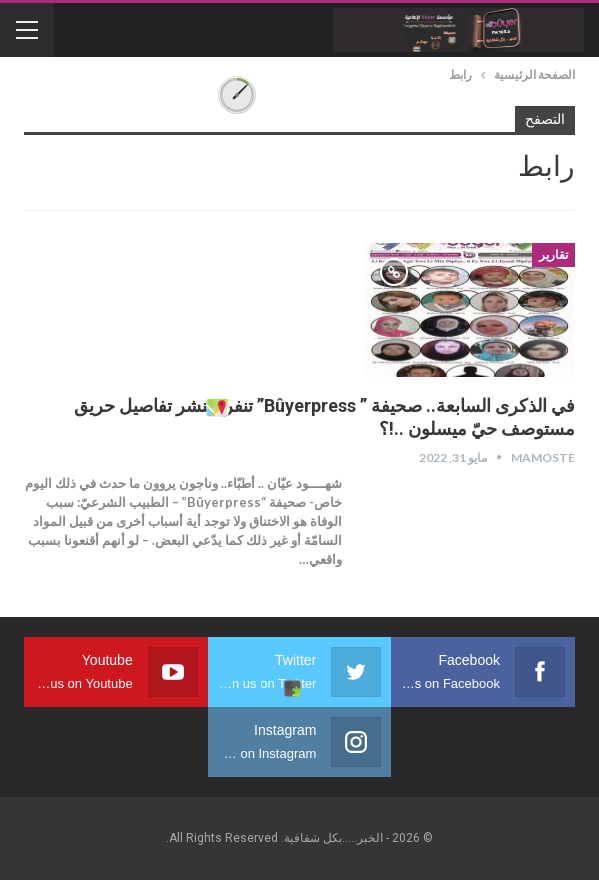 Image resolution: width=599 pixels, height=880 pixels. What do you see at coordinates (217, 407) in the screenshot?
I see `open gnome maps application` at bounding box center [217, 407].